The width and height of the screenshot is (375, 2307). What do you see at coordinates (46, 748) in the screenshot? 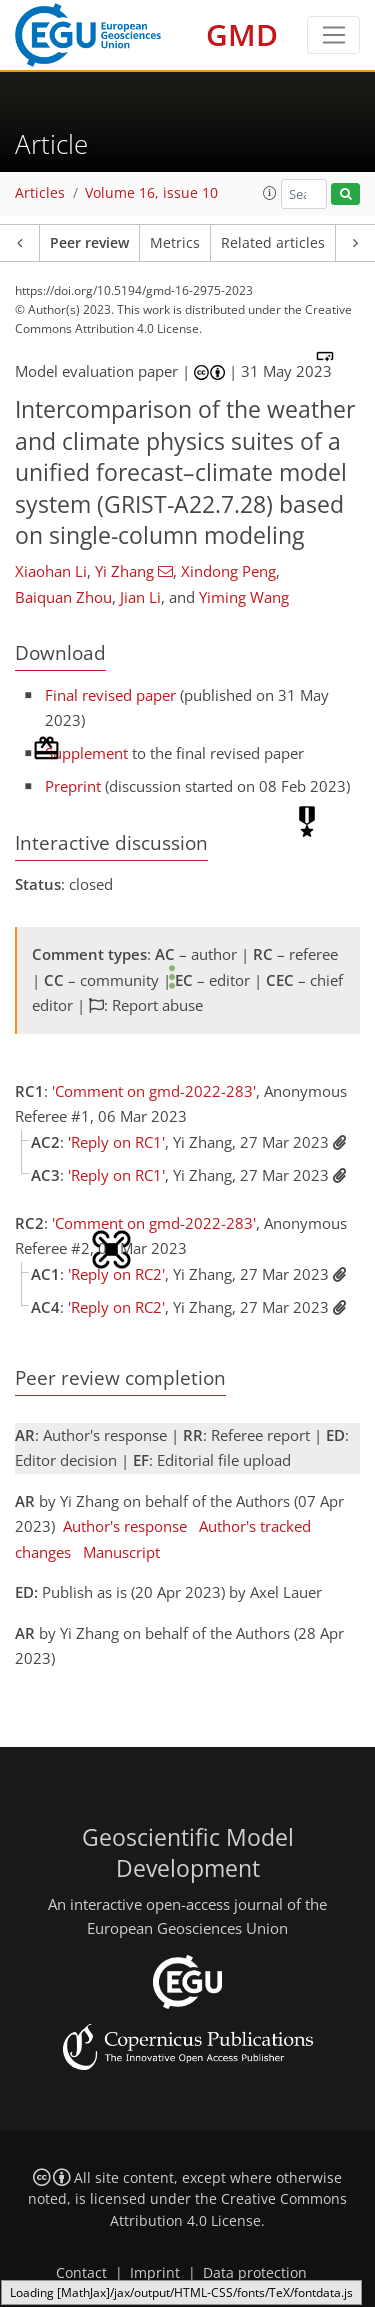
I see `view gift card balance` at bounding box center [46, 748].